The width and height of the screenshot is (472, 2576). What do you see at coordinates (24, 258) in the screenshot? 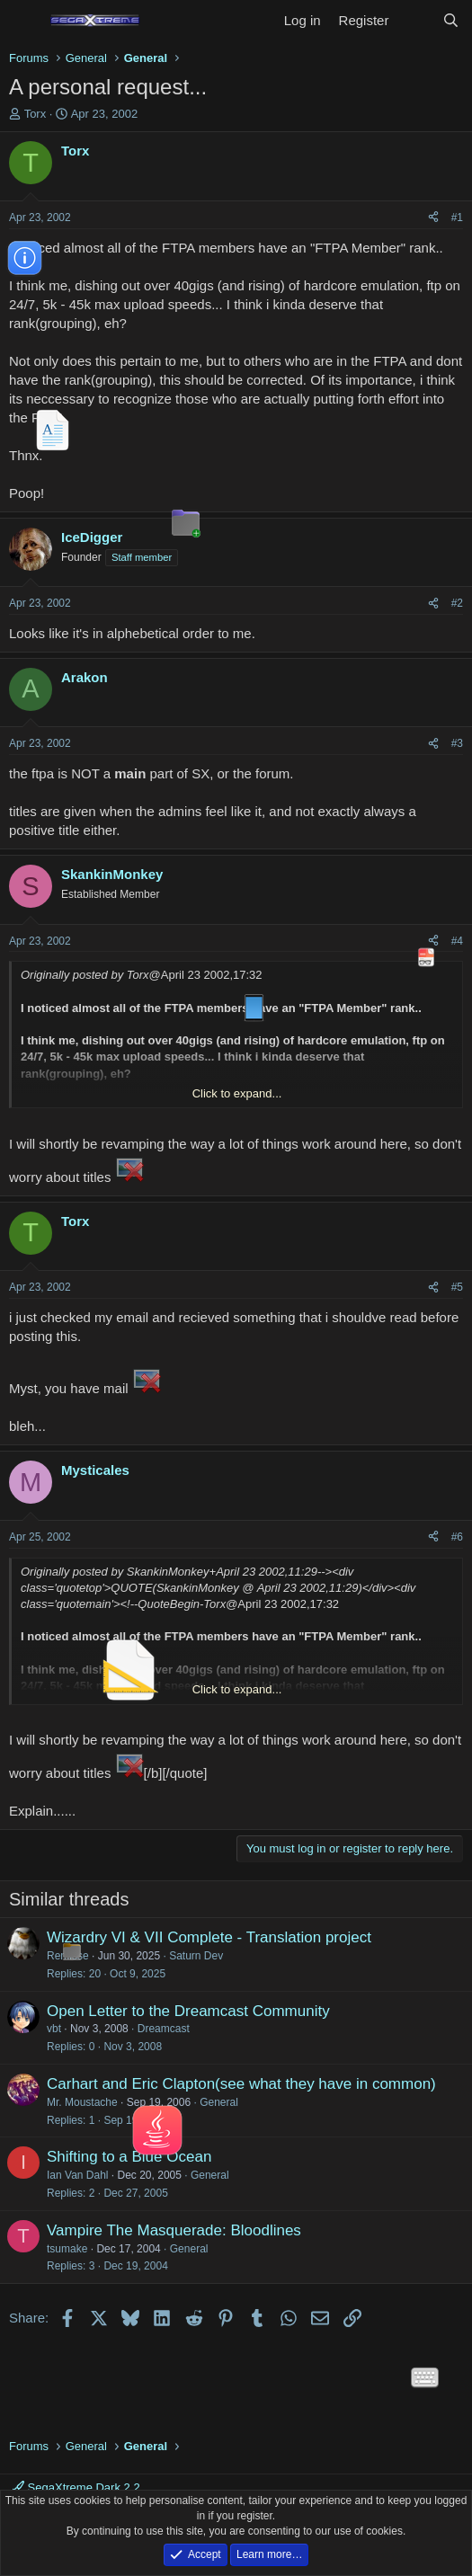
I see `view system information and details` at bounding box center [24, 258].